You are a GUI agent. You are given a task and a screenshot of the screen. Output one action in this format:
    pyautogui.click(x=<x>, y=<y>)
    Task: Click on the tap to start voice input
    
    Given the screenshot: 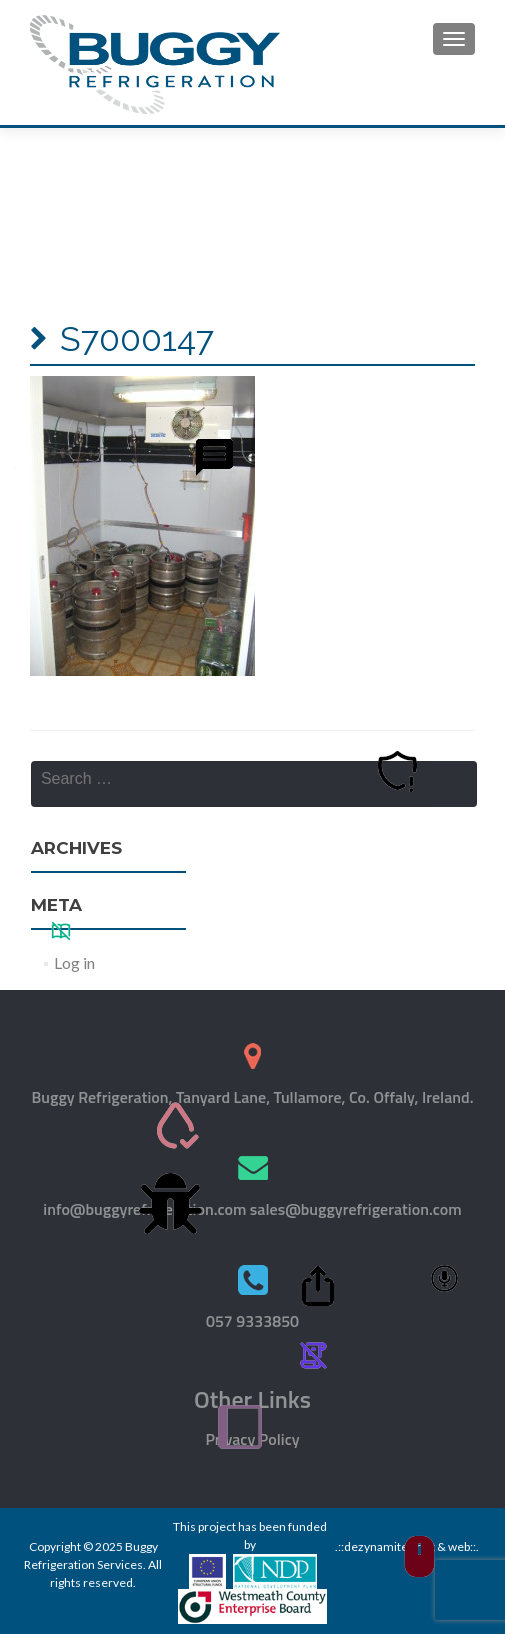 What is the action you would take?
    pyautogui.click(x=444, y=1278)
    